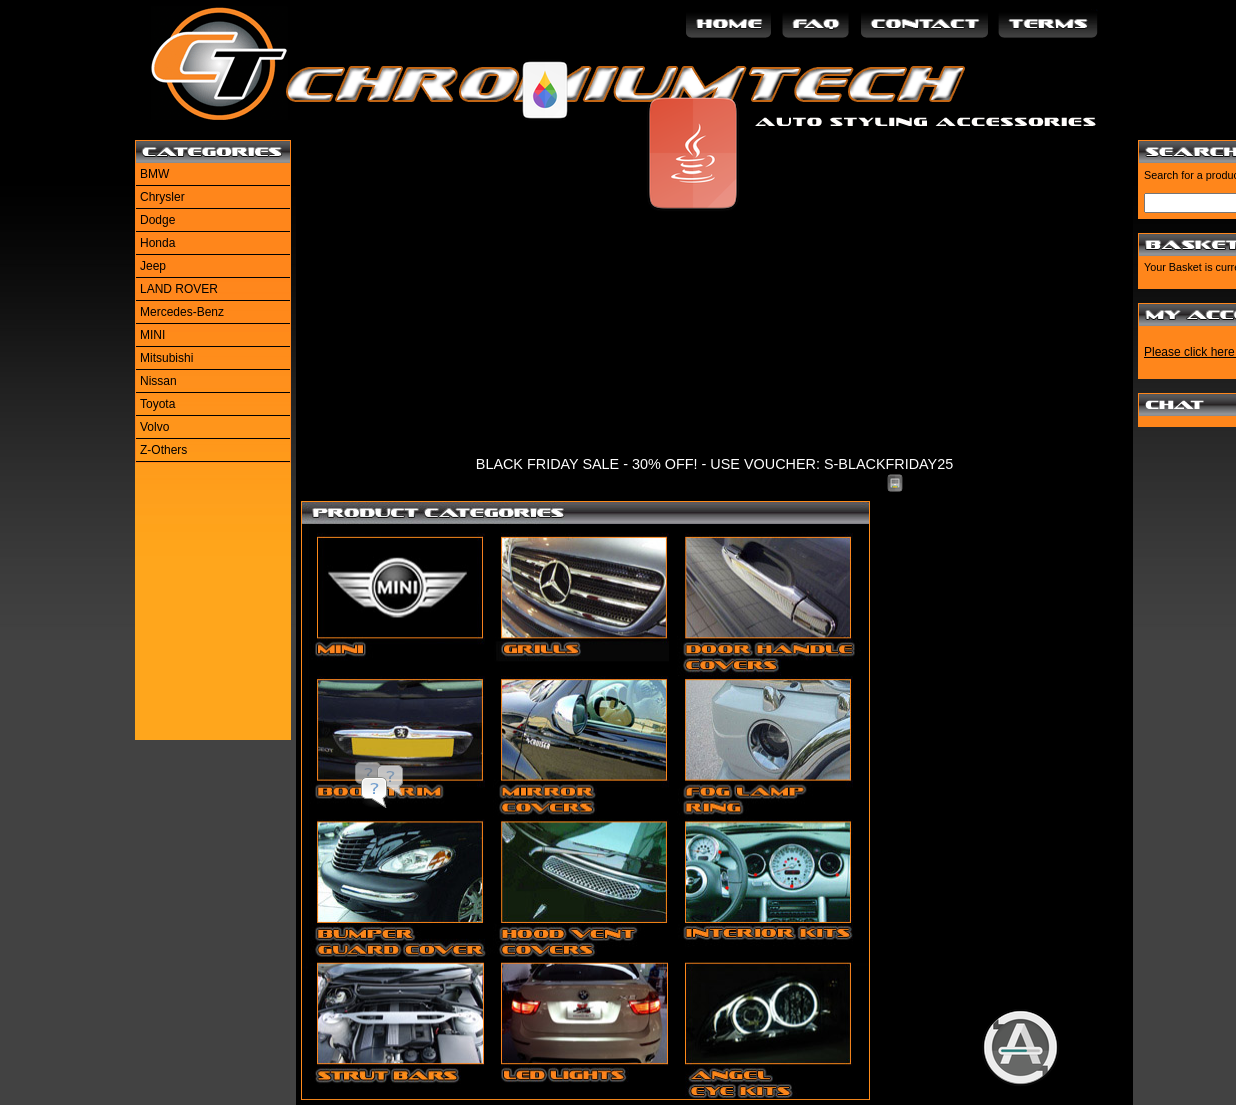  What do you see at coordinates (545, 90) in the screenshot?
I see `an ICC color profile file` at bounding box center [545, 90].